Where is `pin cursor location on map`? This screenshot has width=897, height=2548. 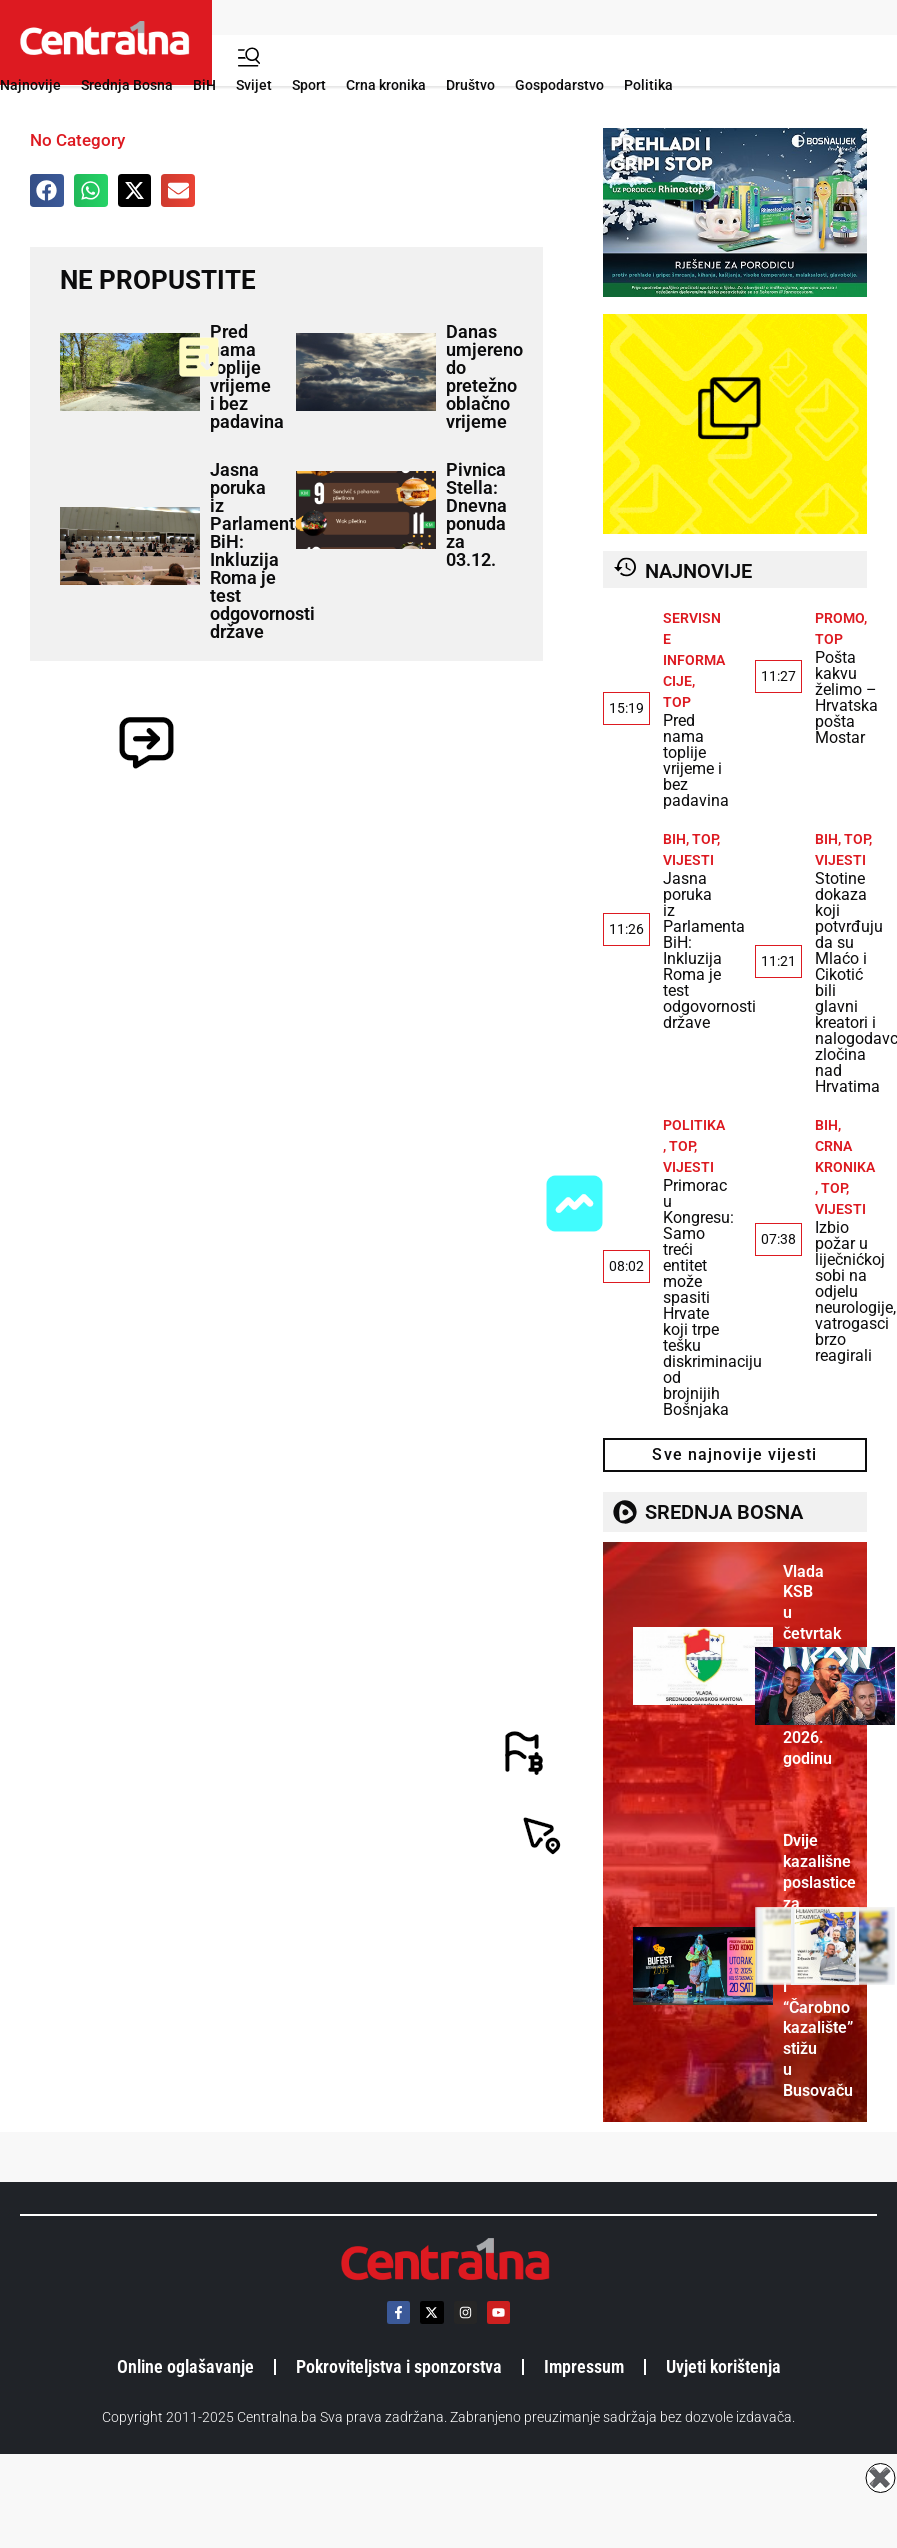 pin cursor location on map is located at coordinates (540, 1834).